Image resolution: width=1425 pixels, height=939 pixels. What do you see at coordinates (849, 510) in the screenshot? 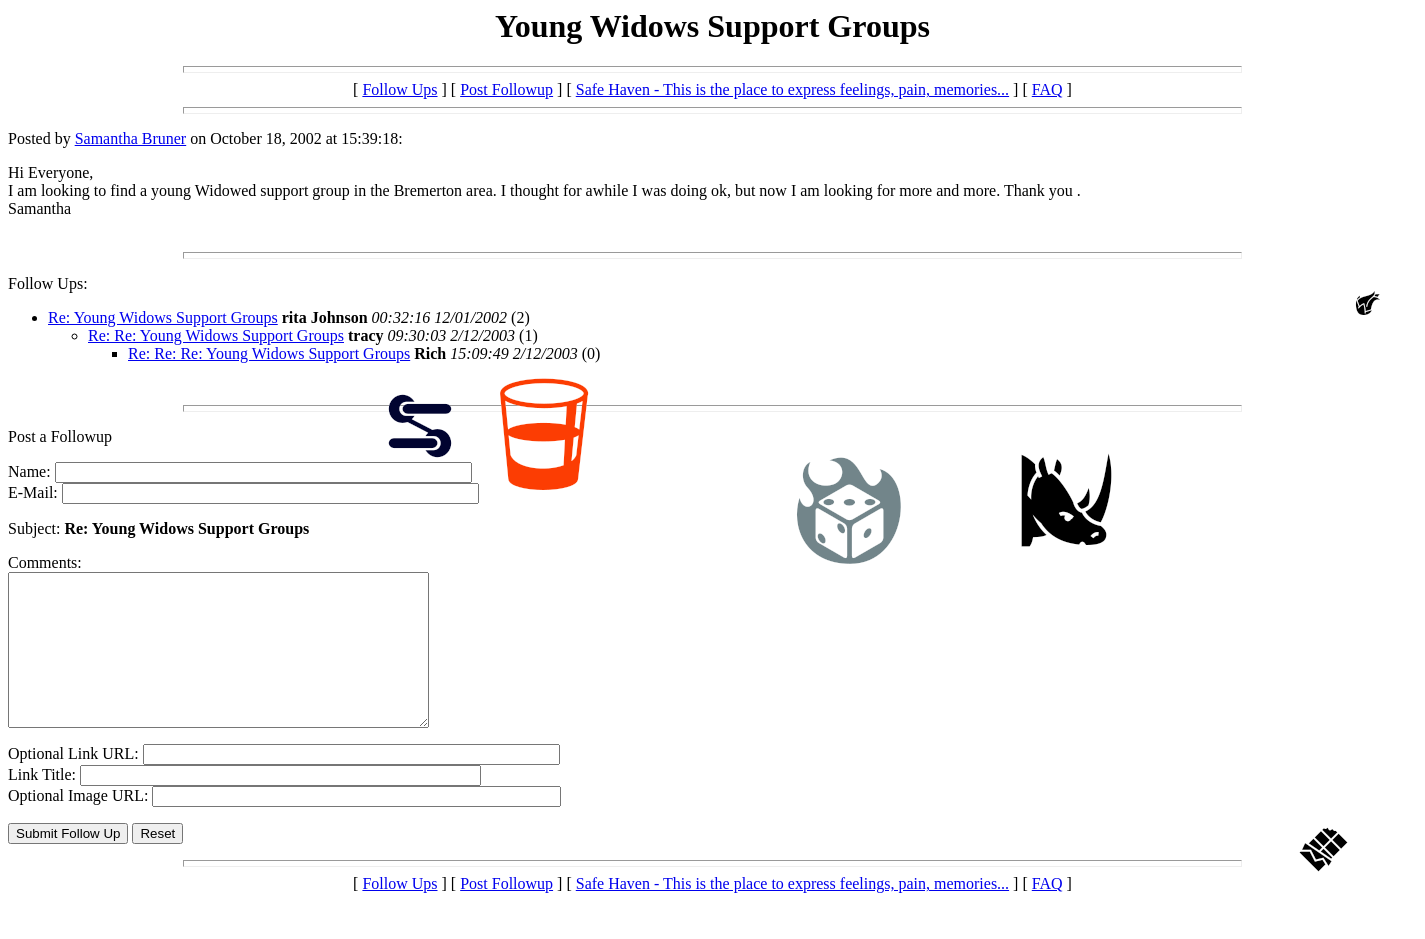
I see `activate a risky or high-stakes game mode` at bounding box center [849, 510].